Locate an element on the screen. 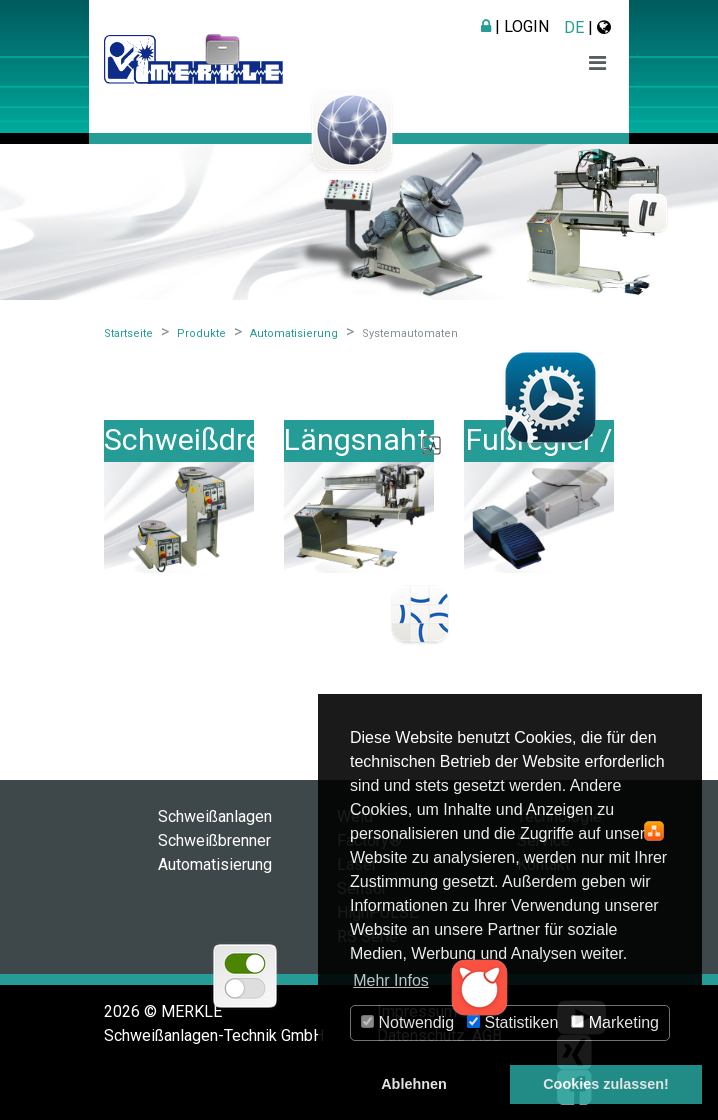 This screenshot has height=1120, width=718. open gnome tweaks settings is located at coordinates (245, 976).